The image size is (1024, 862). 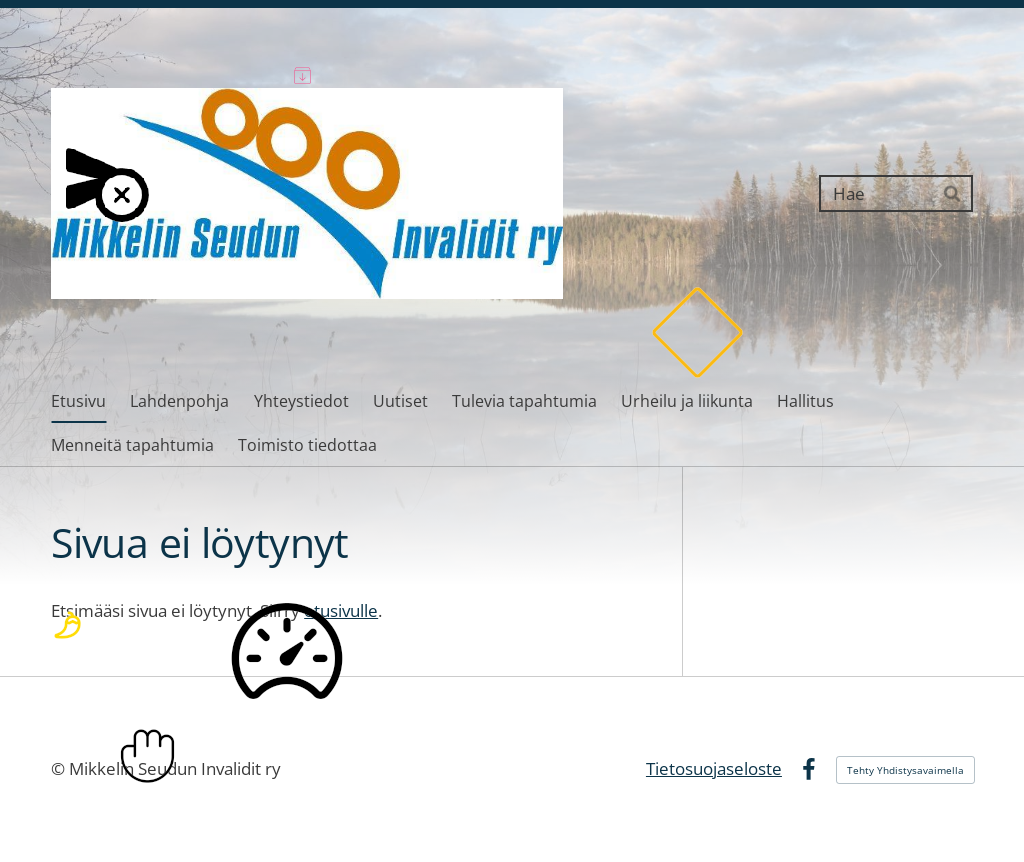 I want to click on drag to reposition an element, so click(x=147, y=748).